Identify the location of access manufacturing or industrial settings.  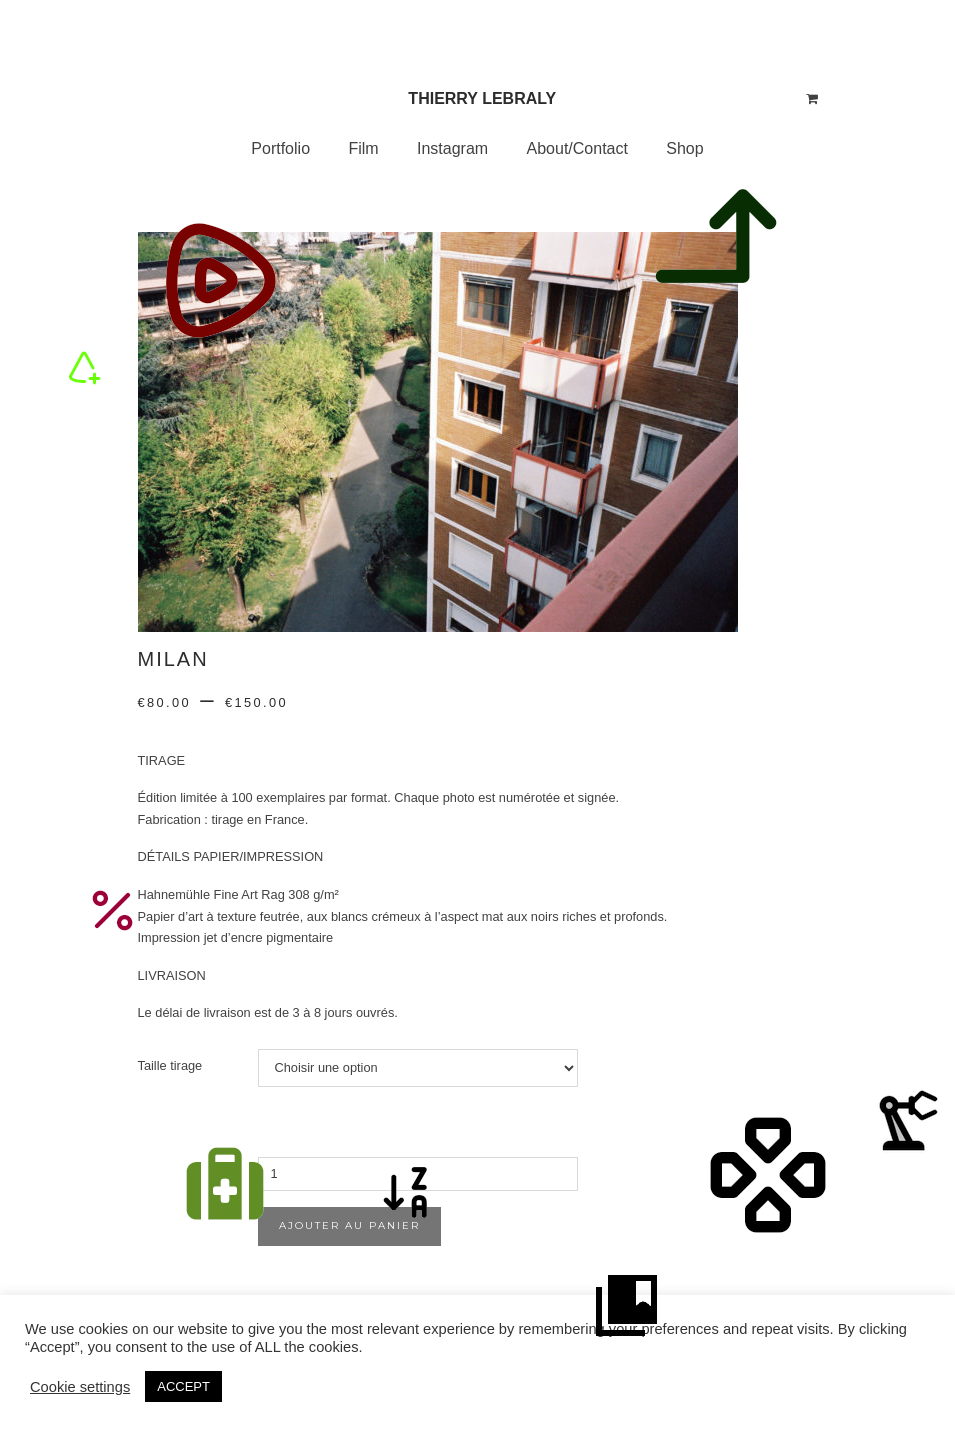
(908, 1121).